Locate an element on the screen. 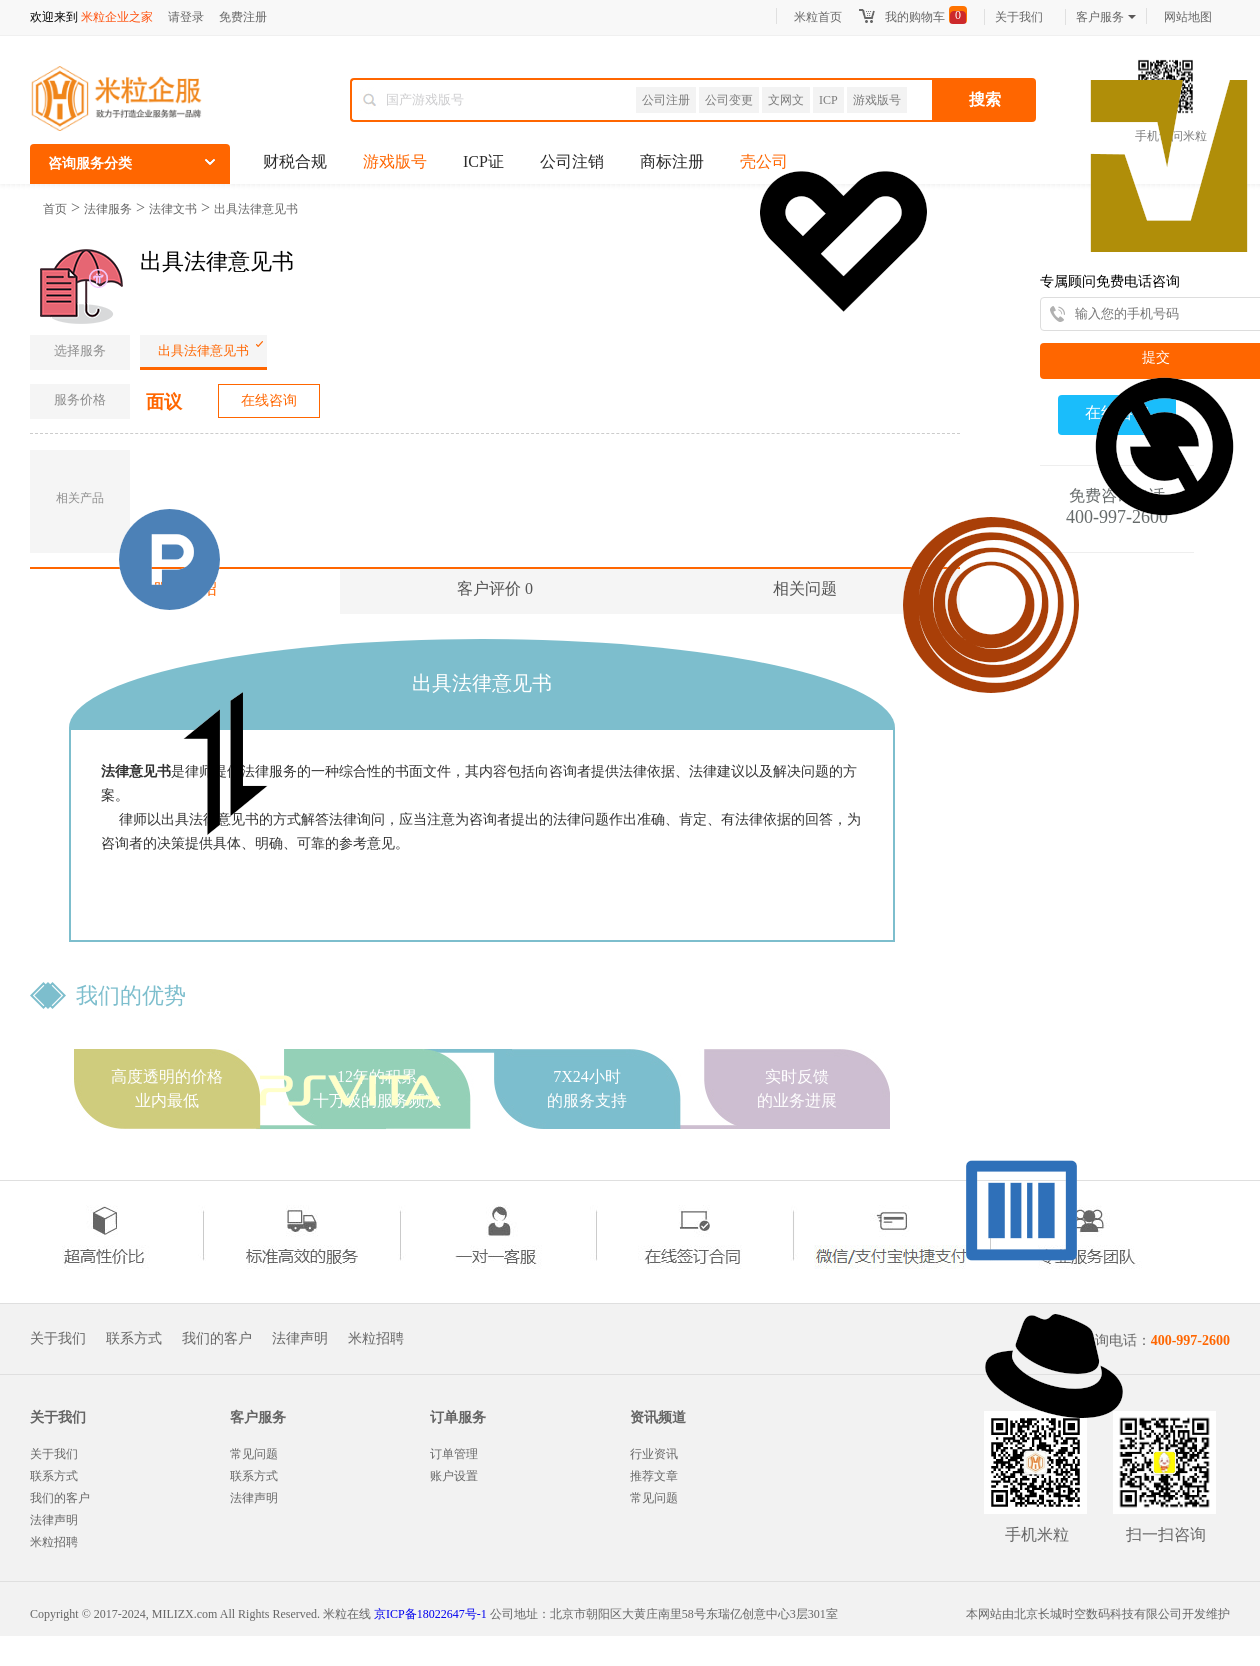 Image resolution: width=1260 pixels, height=1666 pixels. visit Product Hunt website is located at coordinates (169, 559).